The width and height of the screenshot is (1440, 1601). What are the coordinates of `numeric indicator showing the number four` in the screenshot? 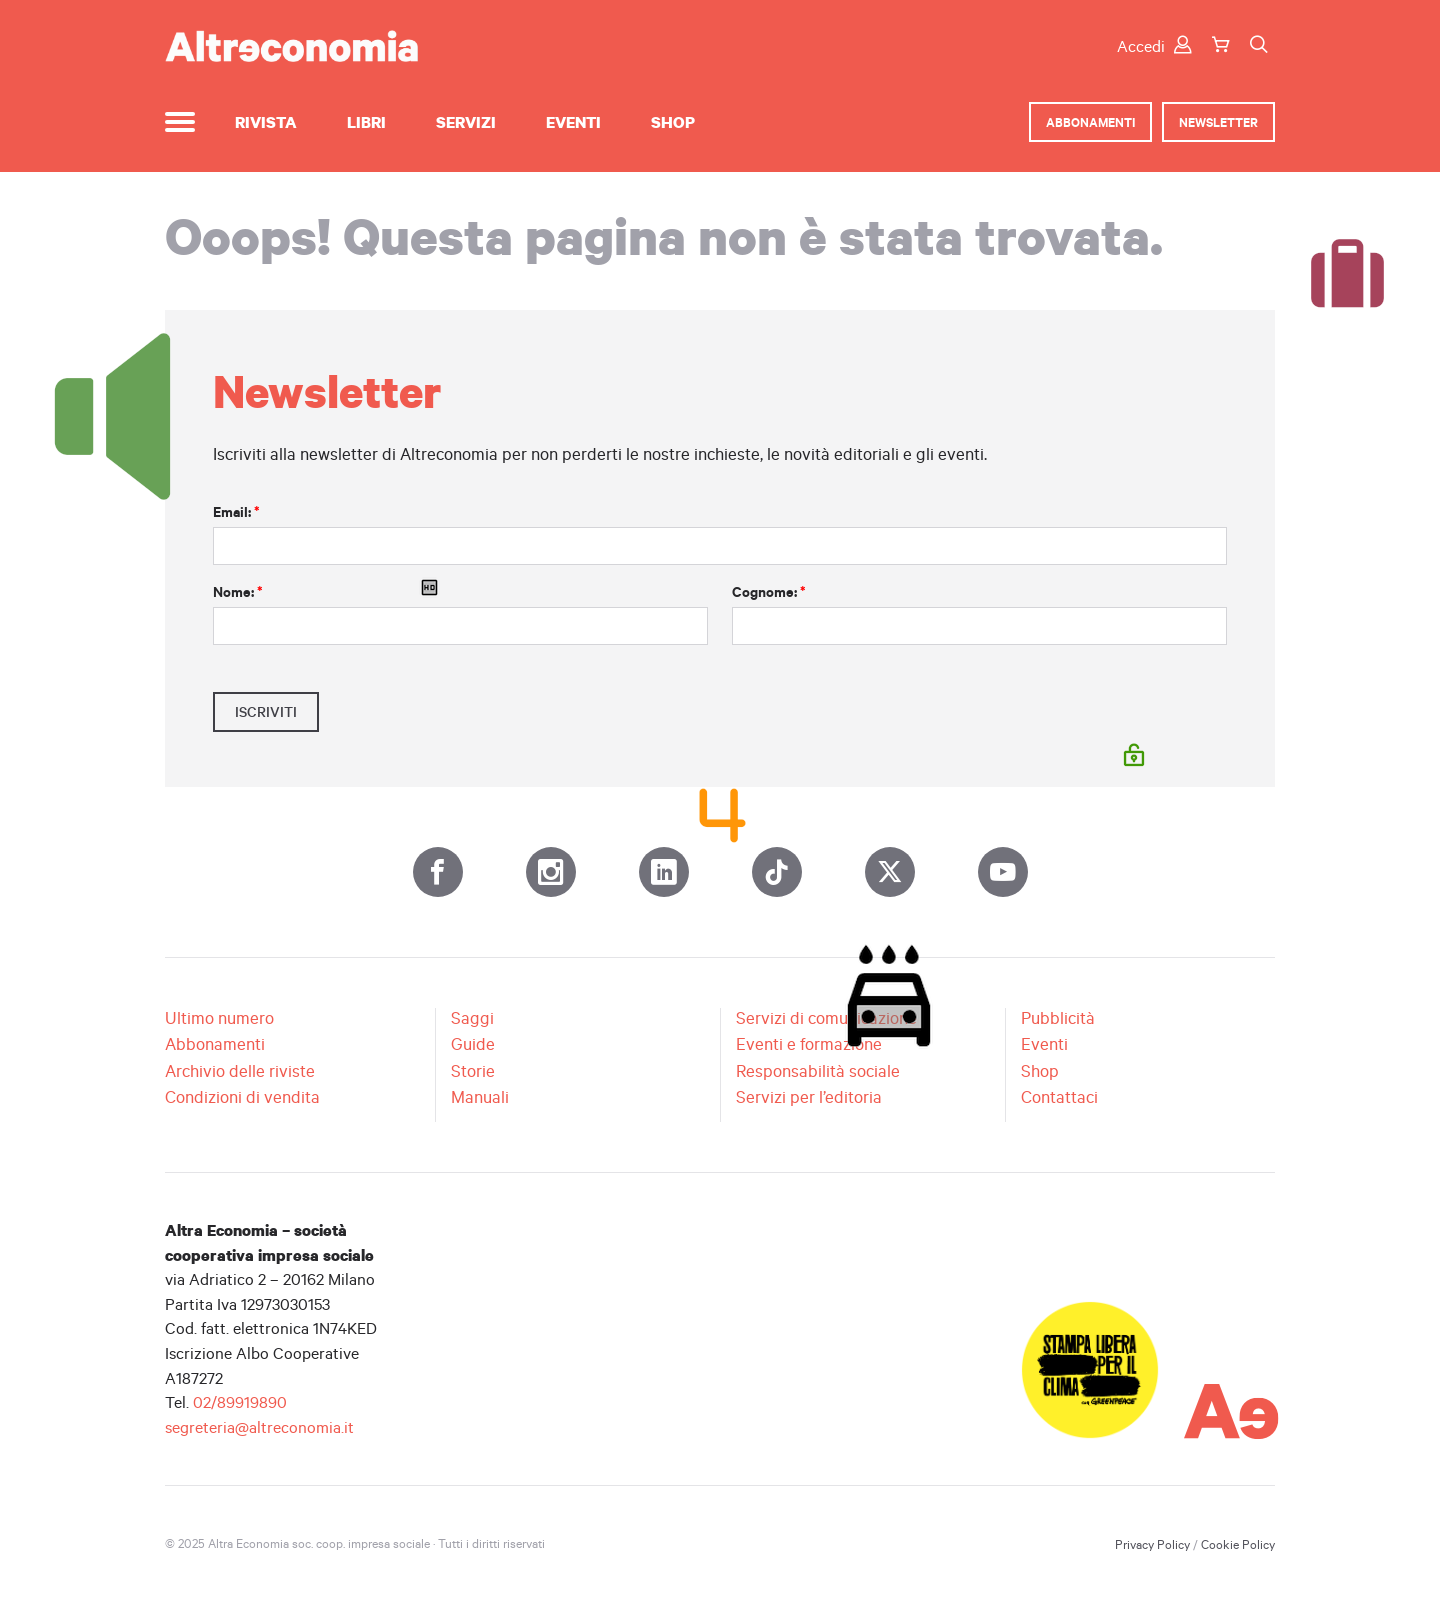 It's located at (722, 815).